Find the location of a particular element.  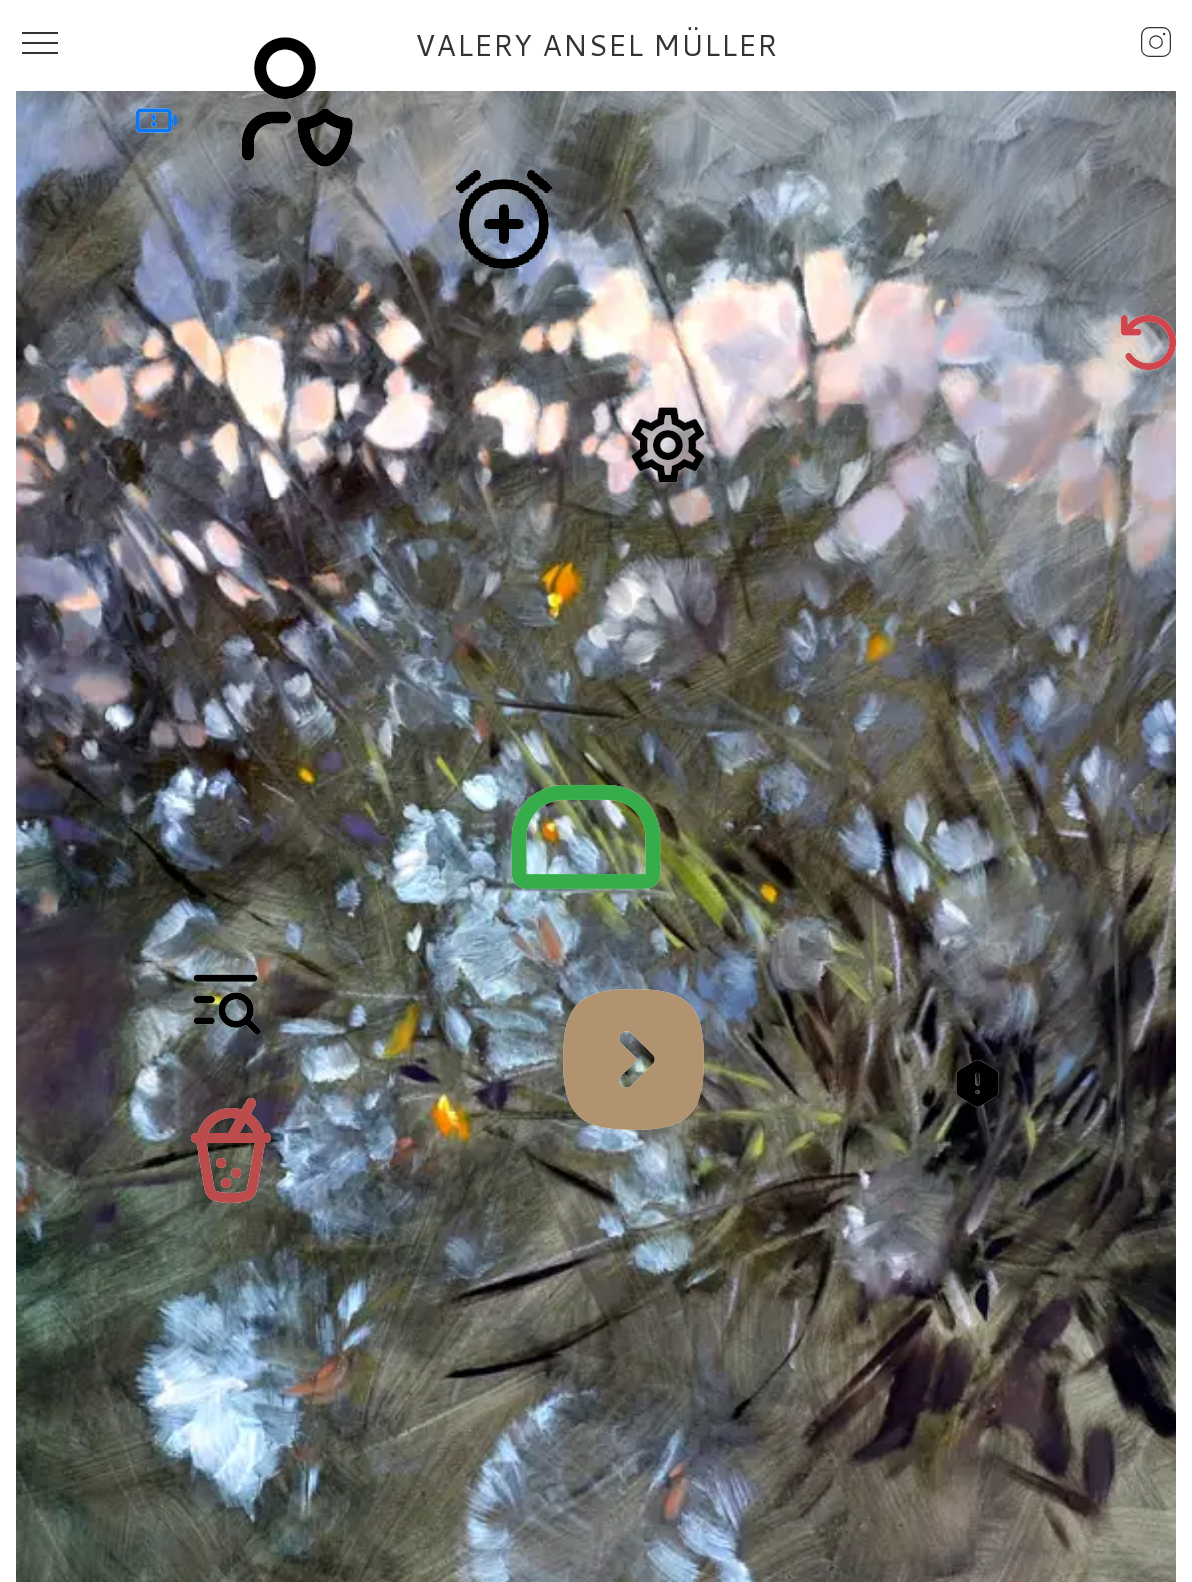

search within a list or document is located at coordinates (225, 999).